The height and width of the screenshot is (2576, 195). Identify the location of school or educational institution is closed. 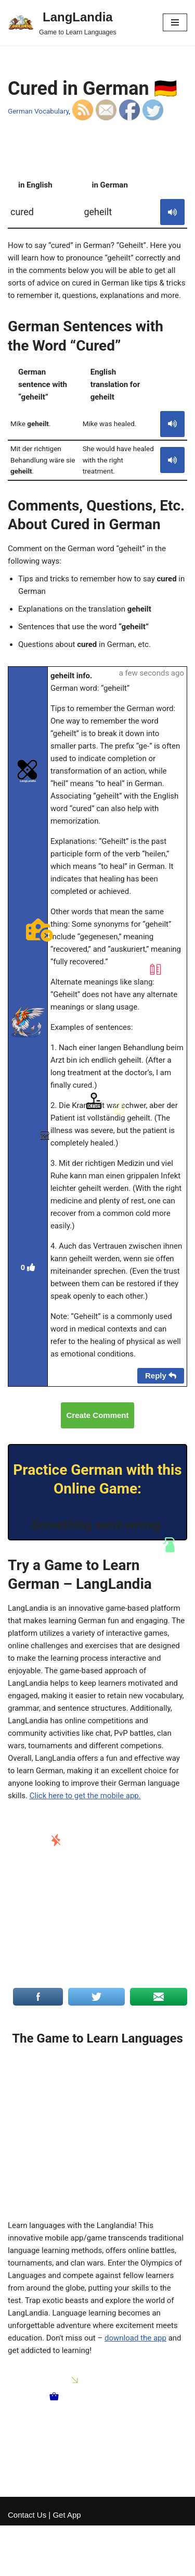
(40, 929).